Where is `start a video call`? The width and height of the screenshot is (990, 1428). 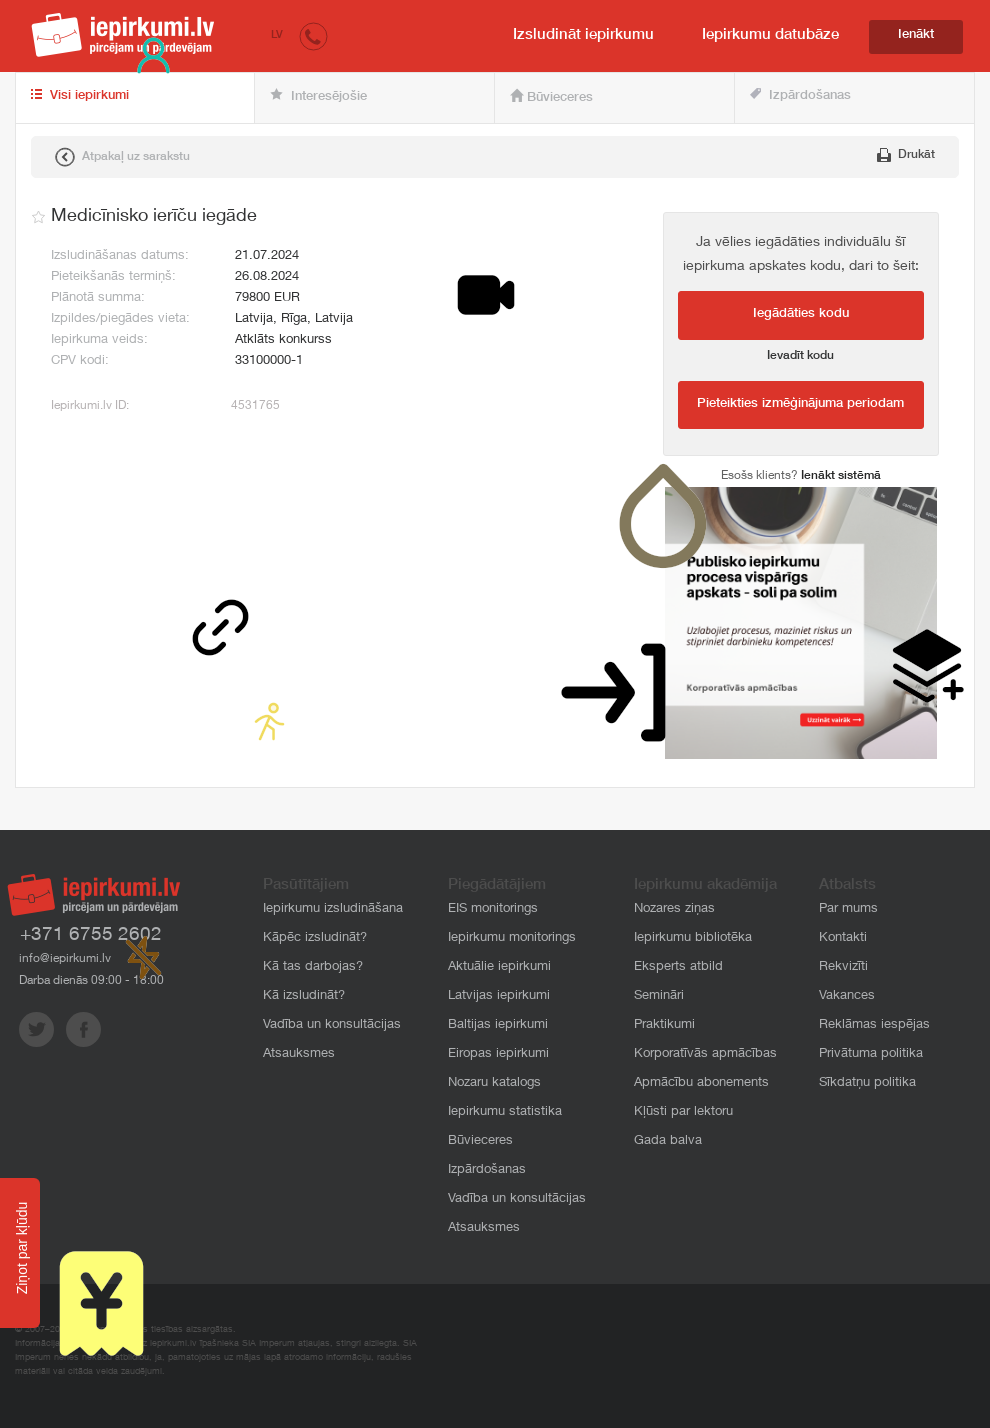
start a video call is located at coordinates (486, 295).